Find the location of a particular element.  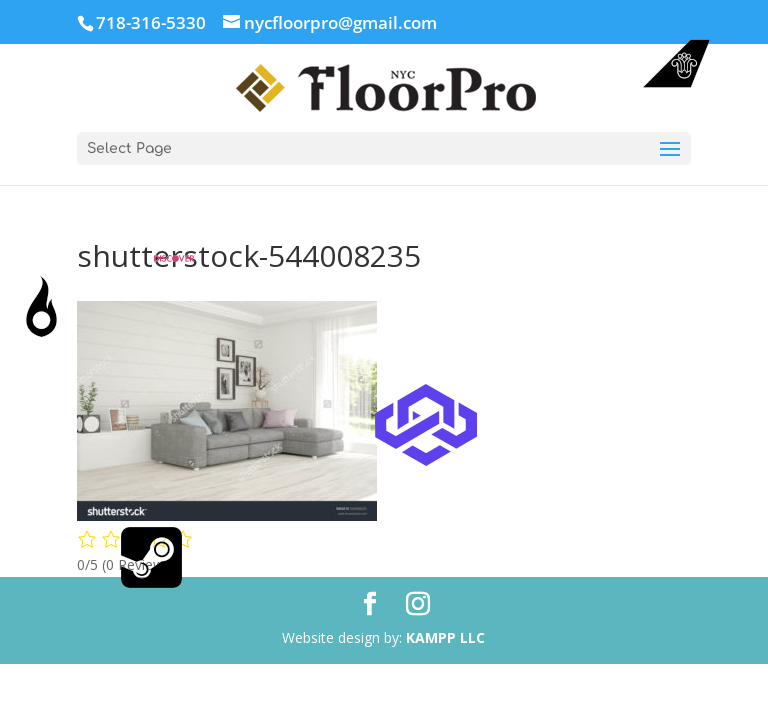

loopback framework logo is located at coordinates (426, 425).